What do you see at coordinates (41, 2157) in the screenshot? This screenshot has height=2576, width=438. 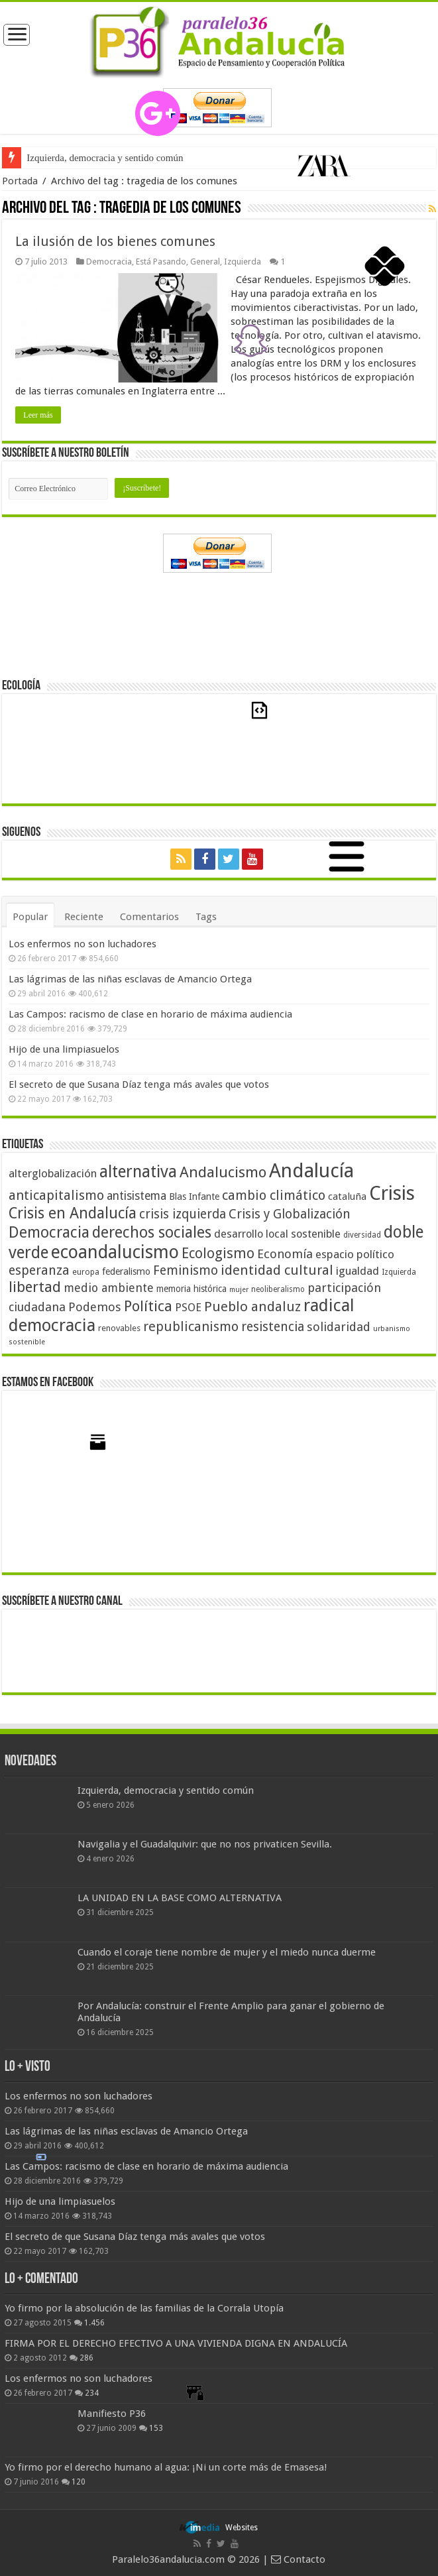 I see `indicates battery at 50% charge` at bounding box center [41, 2157].